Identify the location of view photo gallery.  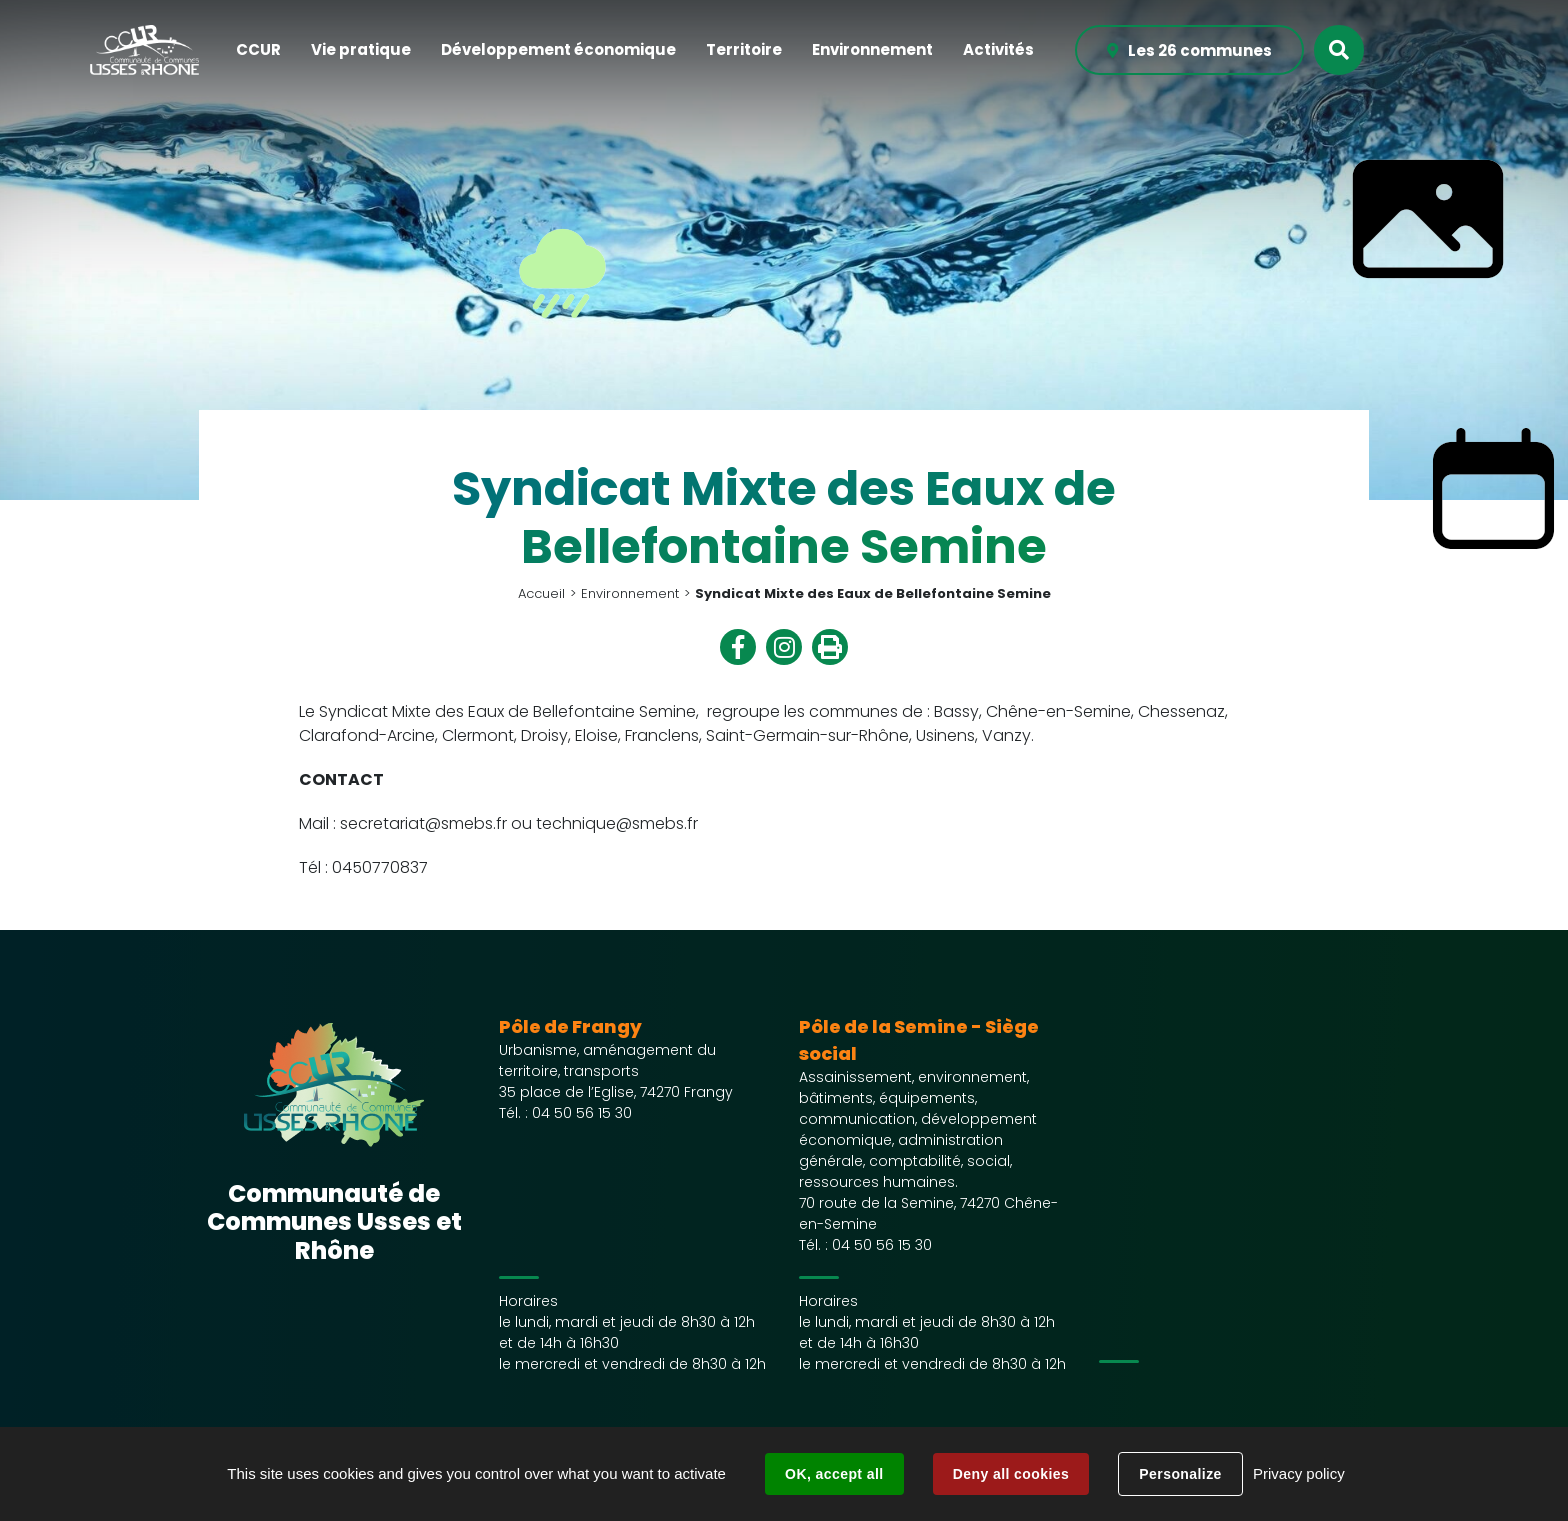
(1428, 219).